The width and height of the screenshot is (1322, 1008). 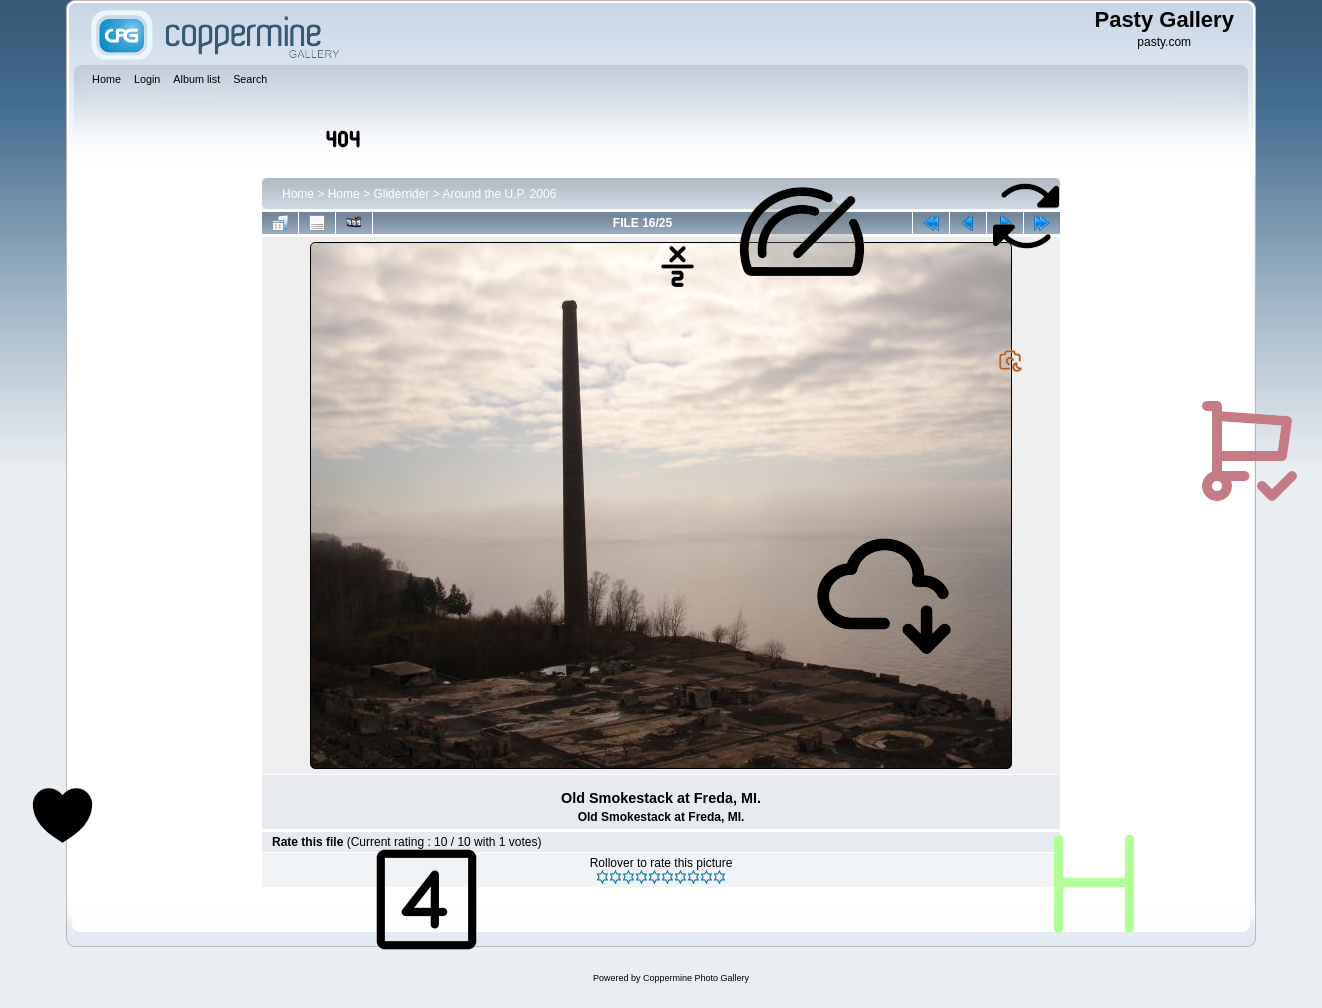 I want to click on add to favorites, so click(x=62, y=815).